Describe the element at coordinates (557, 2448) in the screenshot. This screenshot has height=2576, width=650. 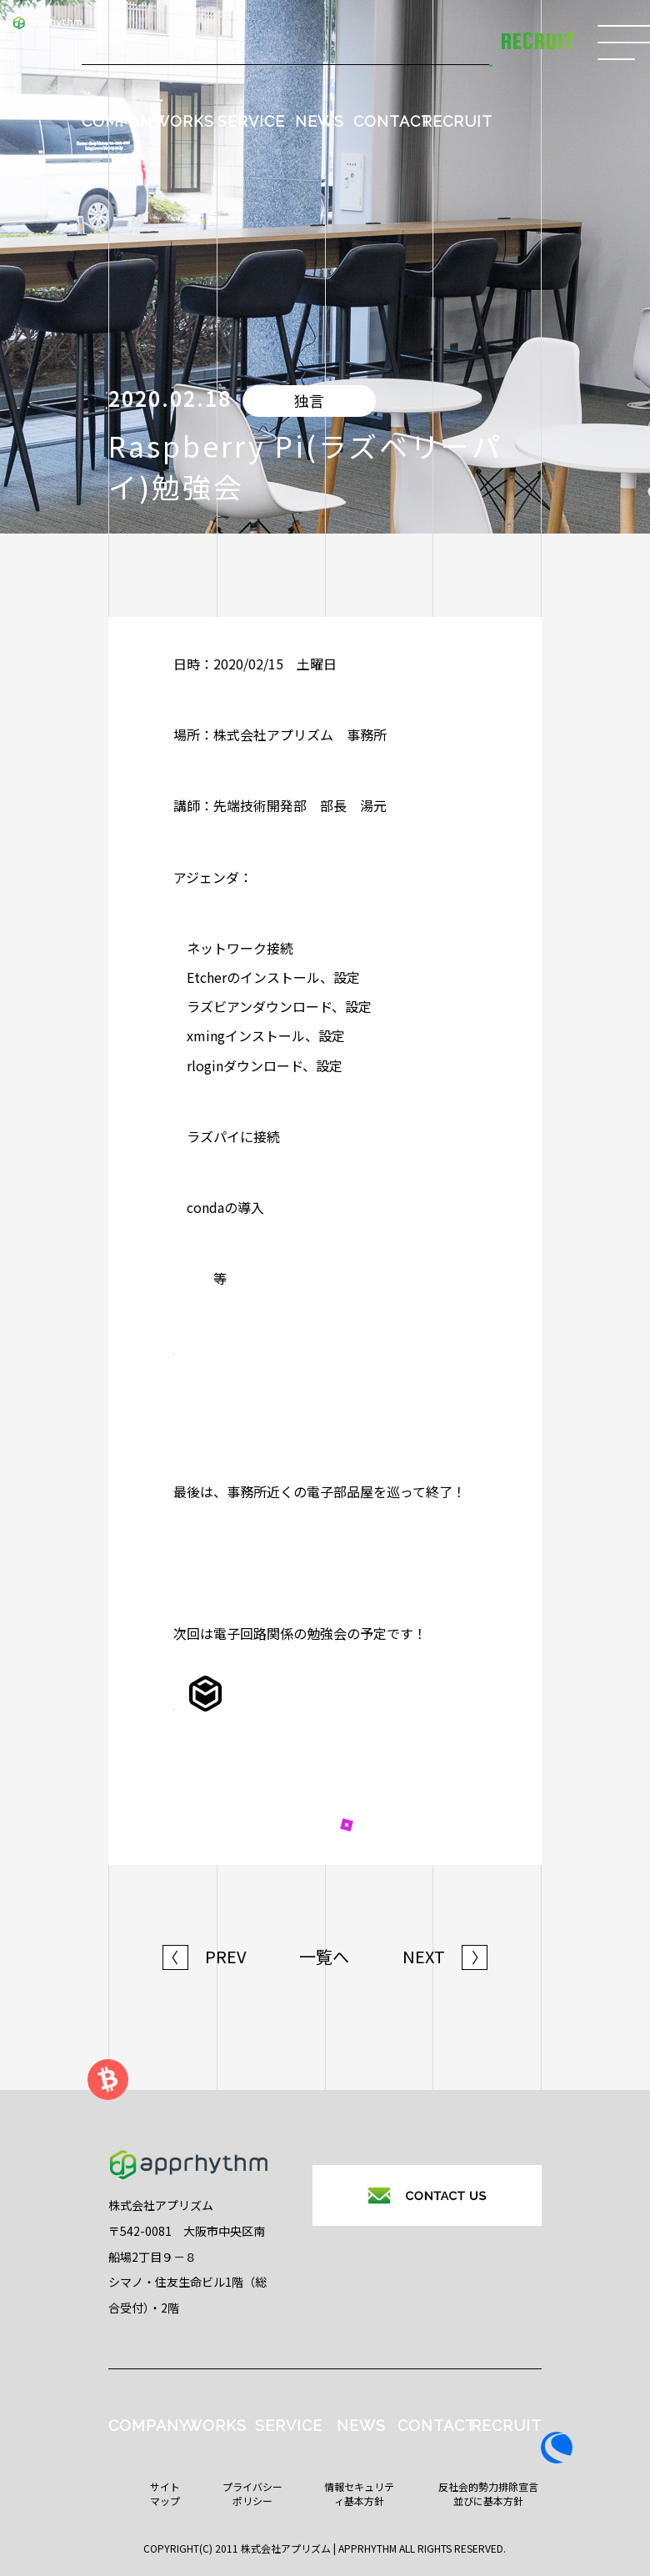
I see `celestron brand logo` at that location.